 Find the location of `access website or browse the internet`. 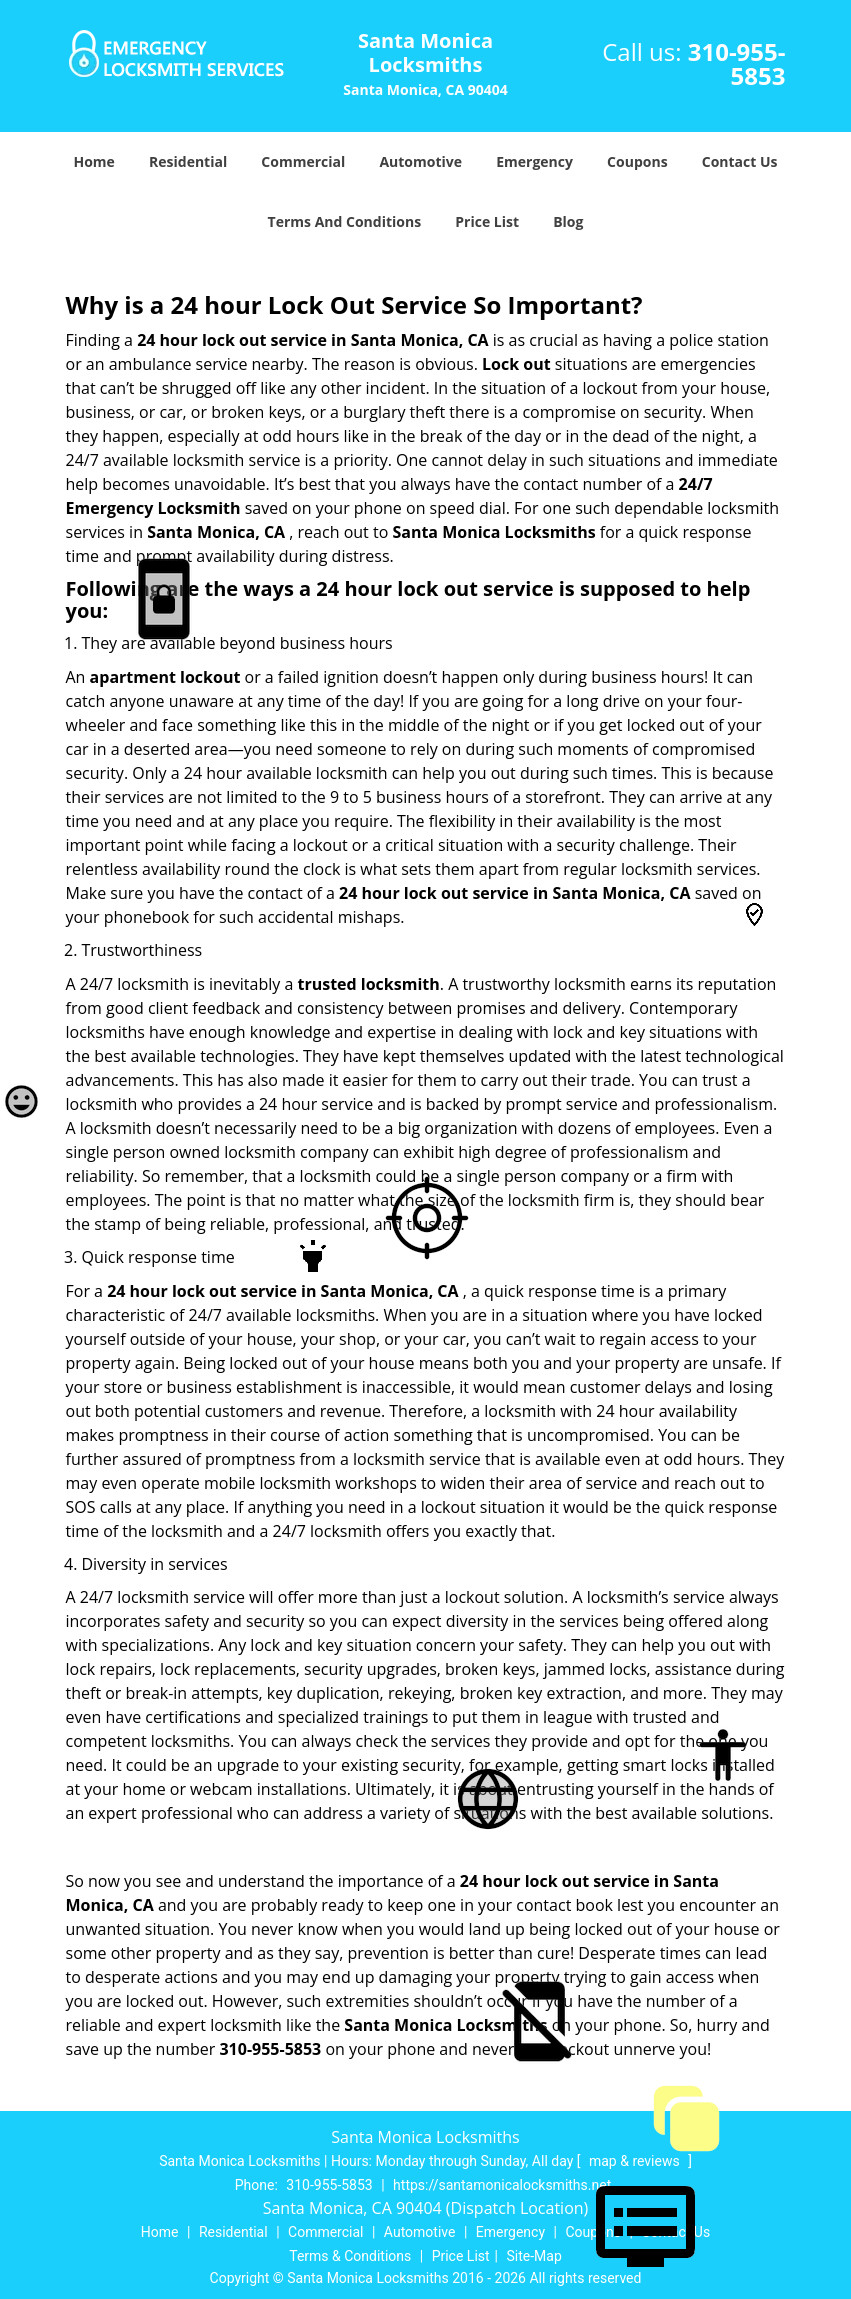

access website or browse the internet is located at coordinates (488, 1799).